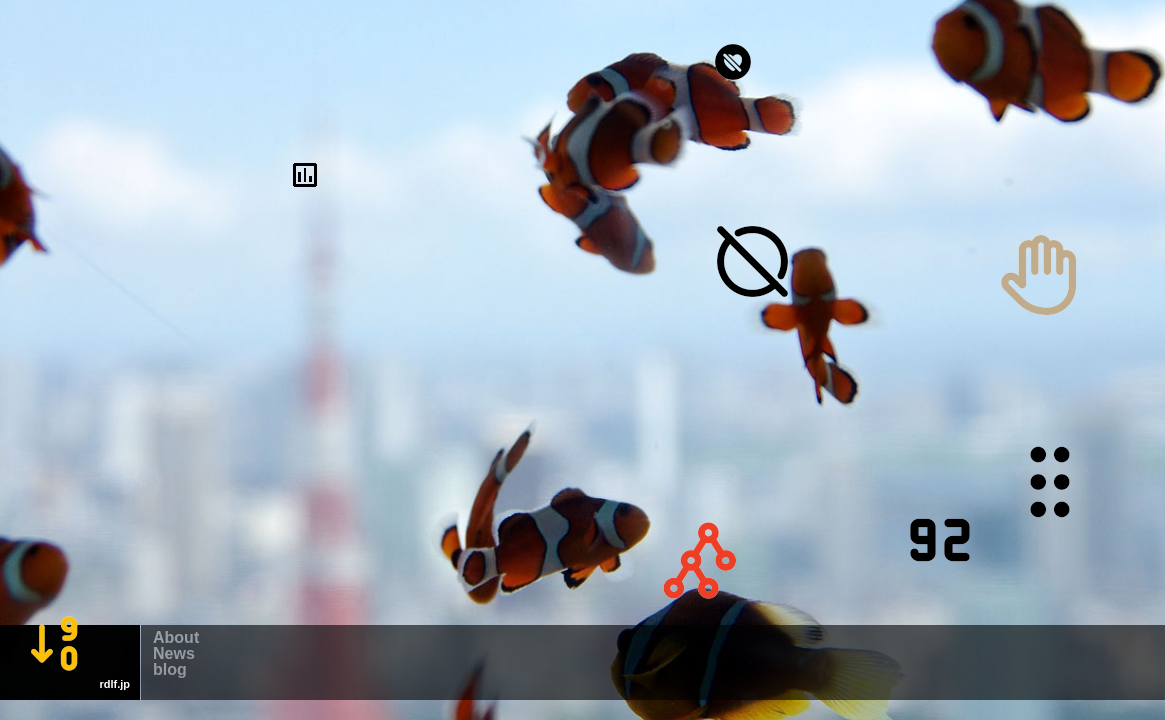 The image size is (1165, 720). Describe the element at coordinates (940, 540) in the screenshot. I see `displays the number 92 as a badge or counter` at that location.